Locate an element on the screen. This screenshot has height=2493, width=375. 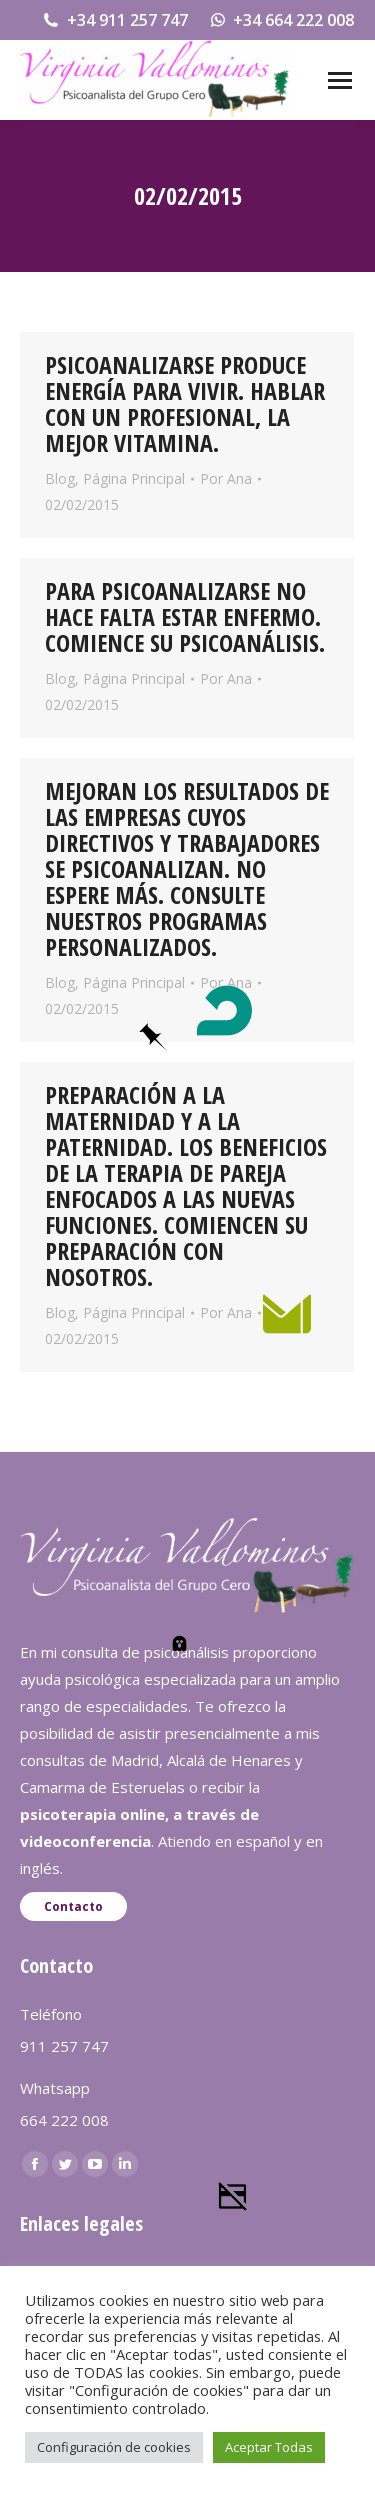
open ProtonMail app is located at coordinates (287, 1314).